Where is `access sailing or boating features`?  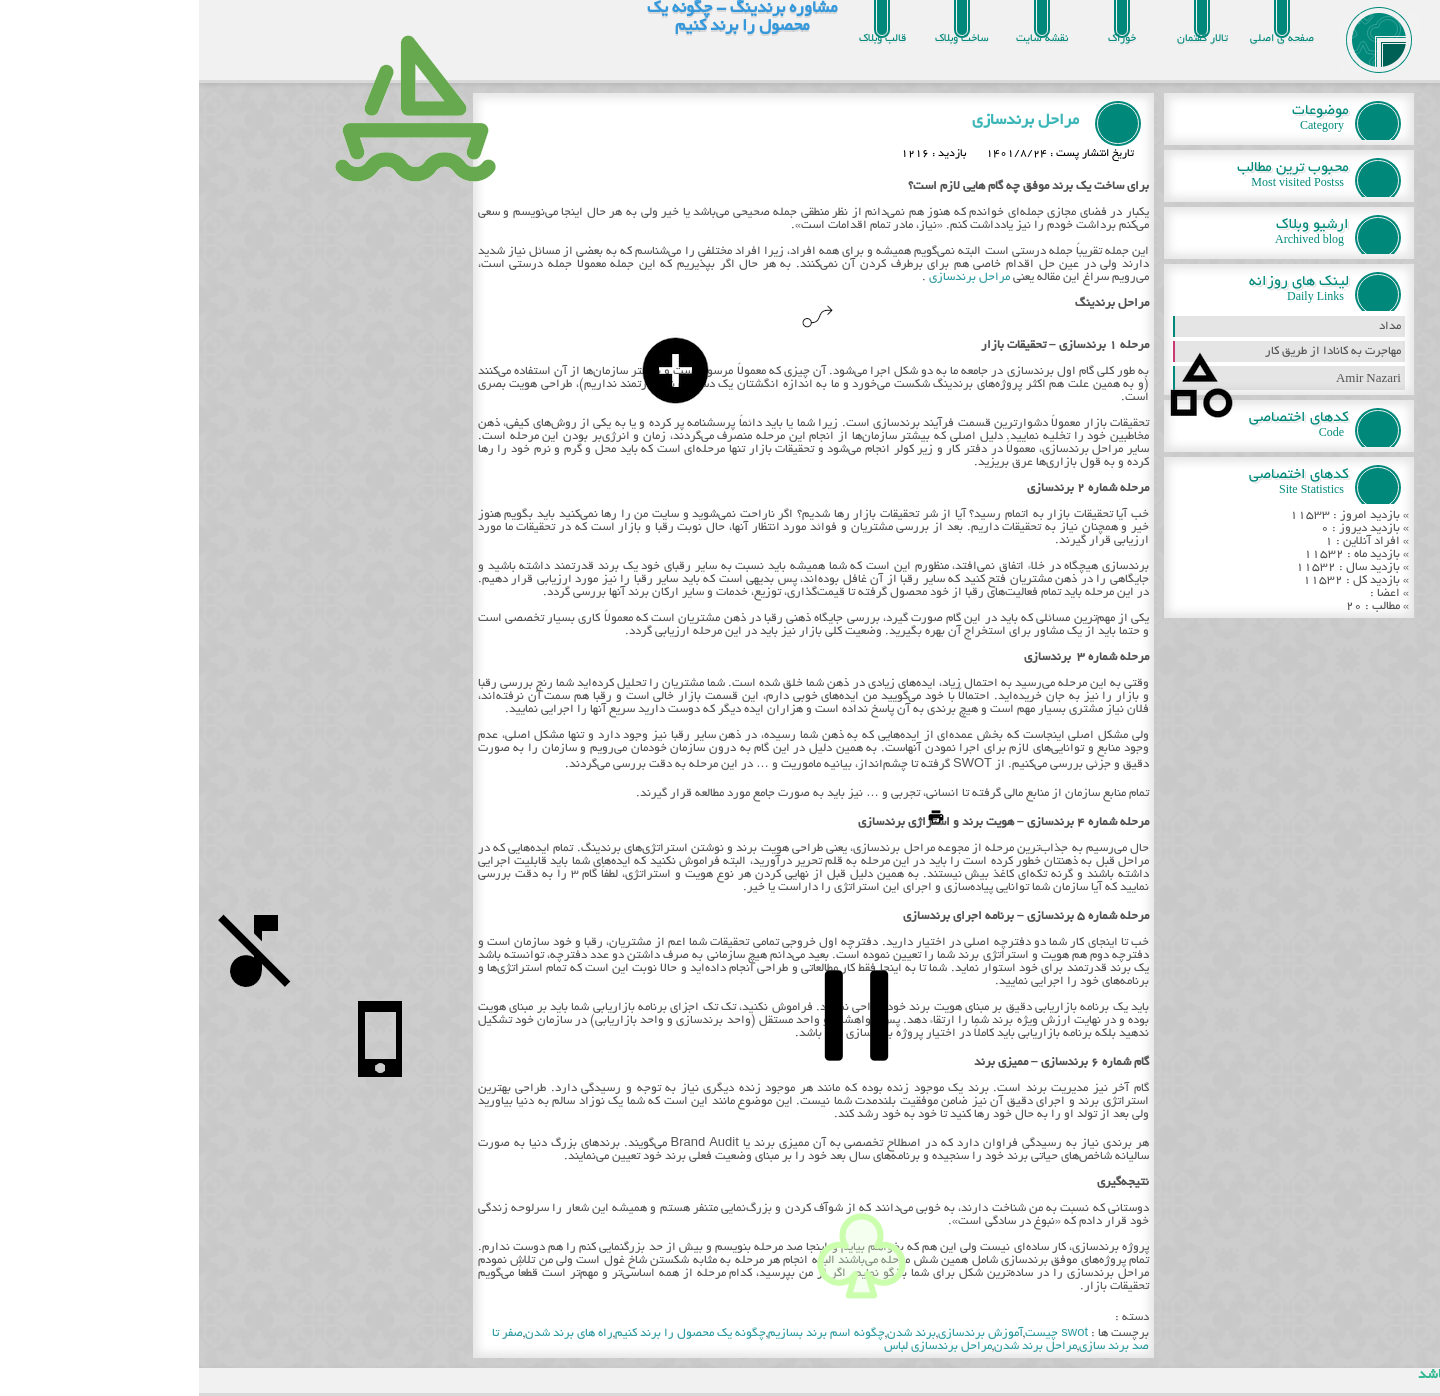 access sailing or boating features is located at coordinates (415, 108).